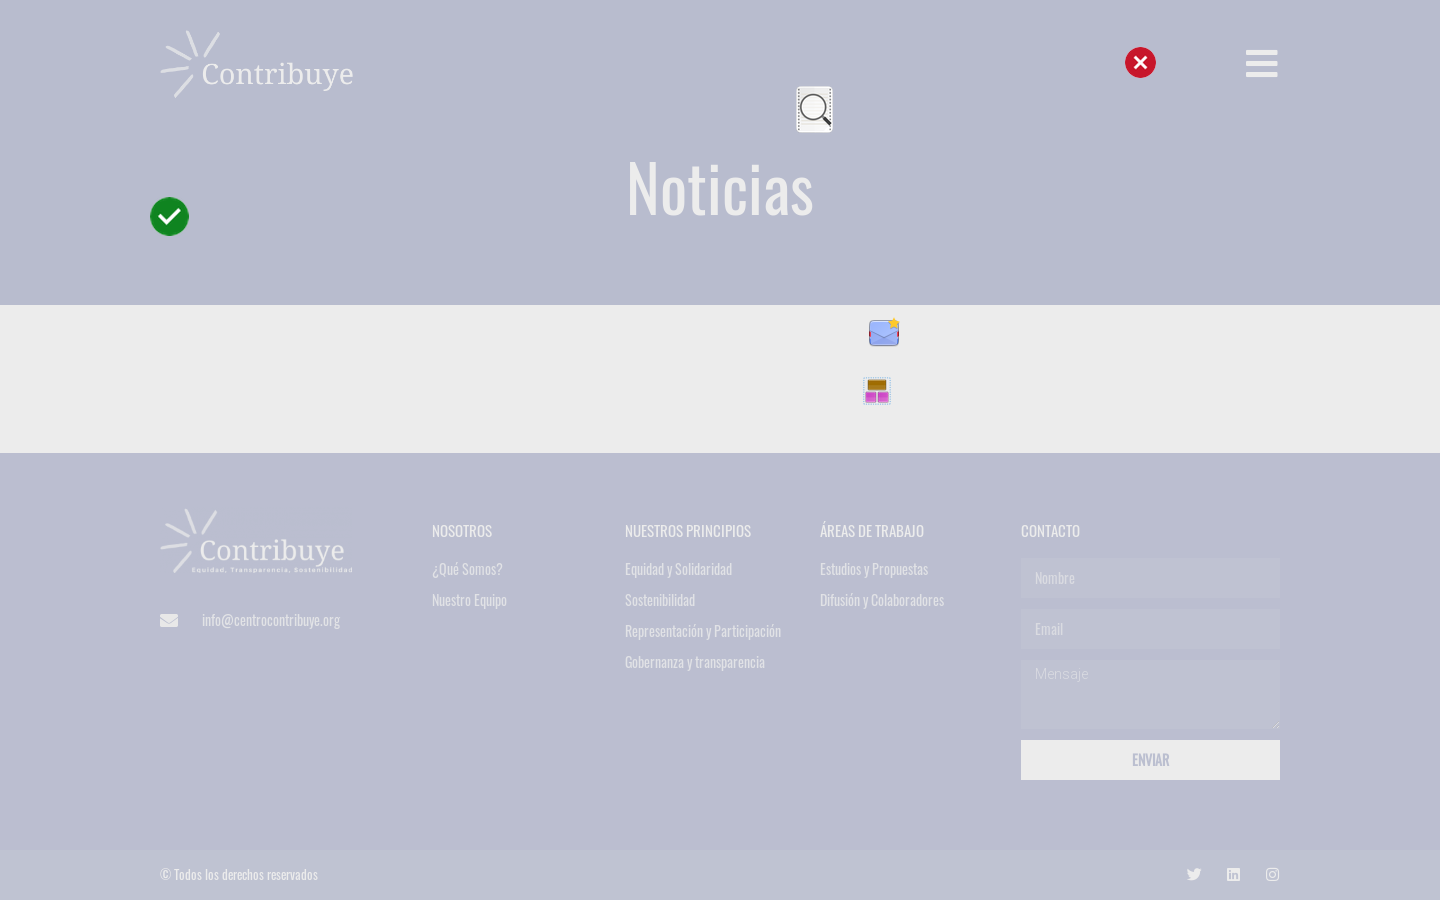 The image size is (1440, 900). What do you see at coordinates (884, 333) in the screenshot?
I see `mark email as unread` at bounding box center [884, 333].